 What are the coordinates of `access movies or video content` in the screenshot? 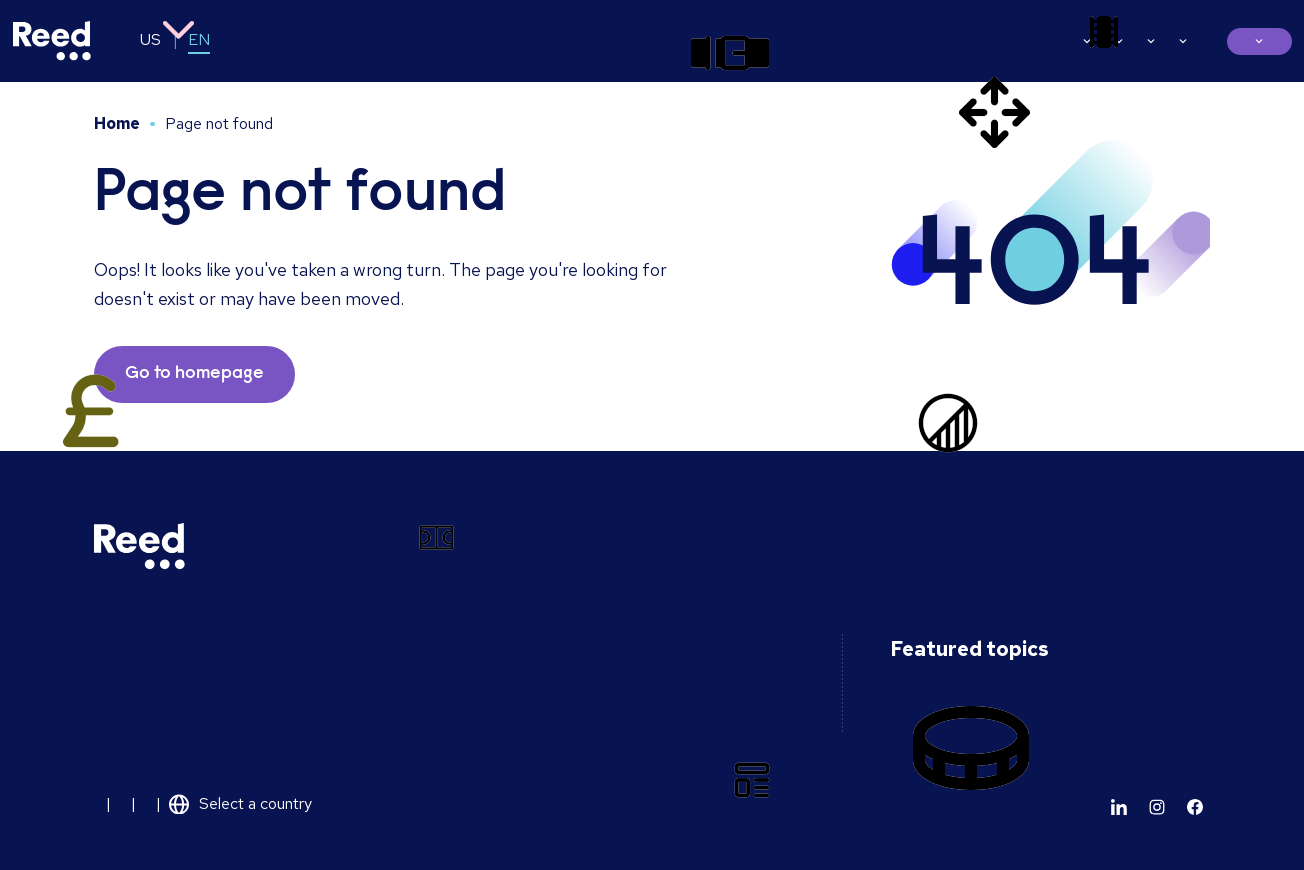 It's located at (1104, 32).